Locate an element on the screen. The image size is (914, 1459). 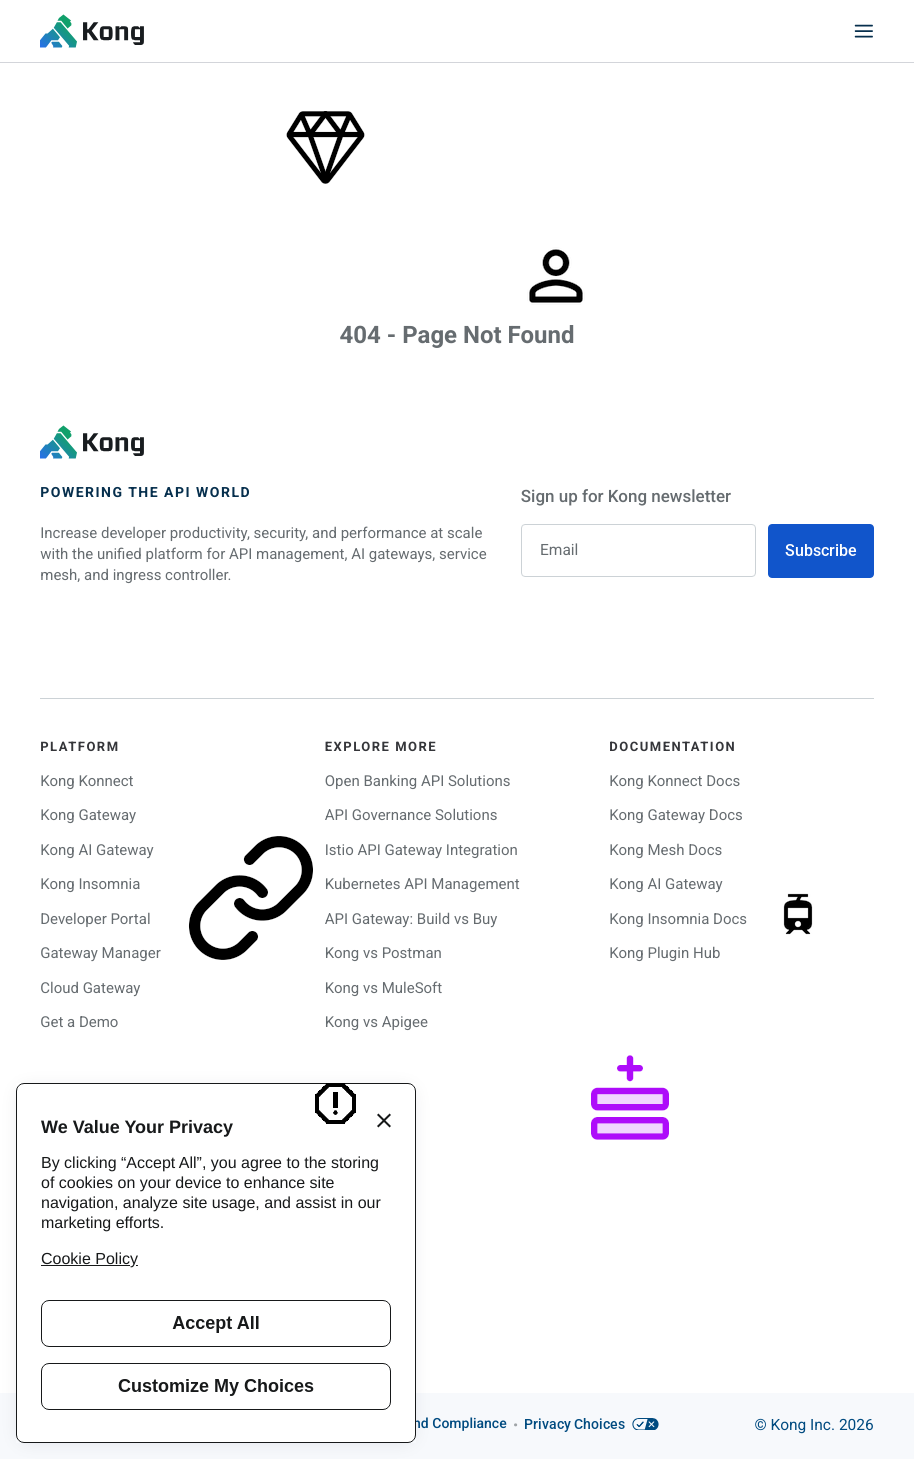
view tram or light rail transit options is located at coordinates (798, 914).